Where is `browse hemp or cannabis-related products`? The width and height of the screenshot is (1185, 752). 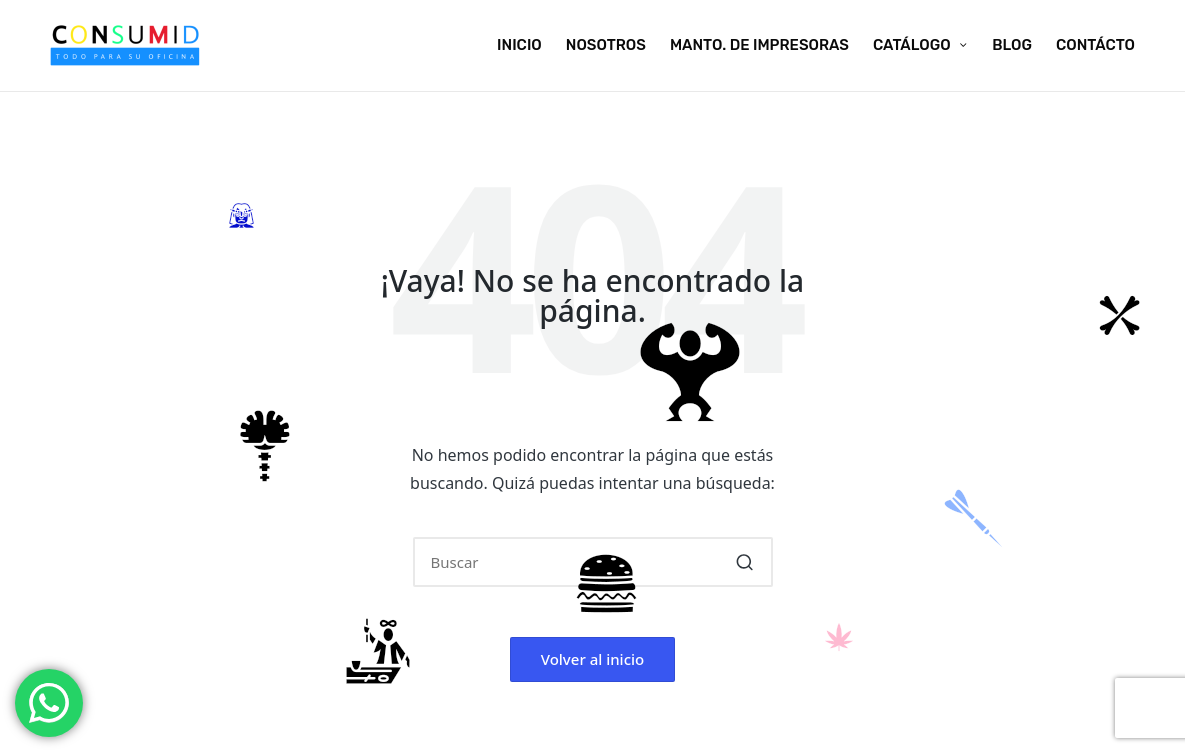 browse hemp or cannabis-related products is located at coordinates (839, 637).